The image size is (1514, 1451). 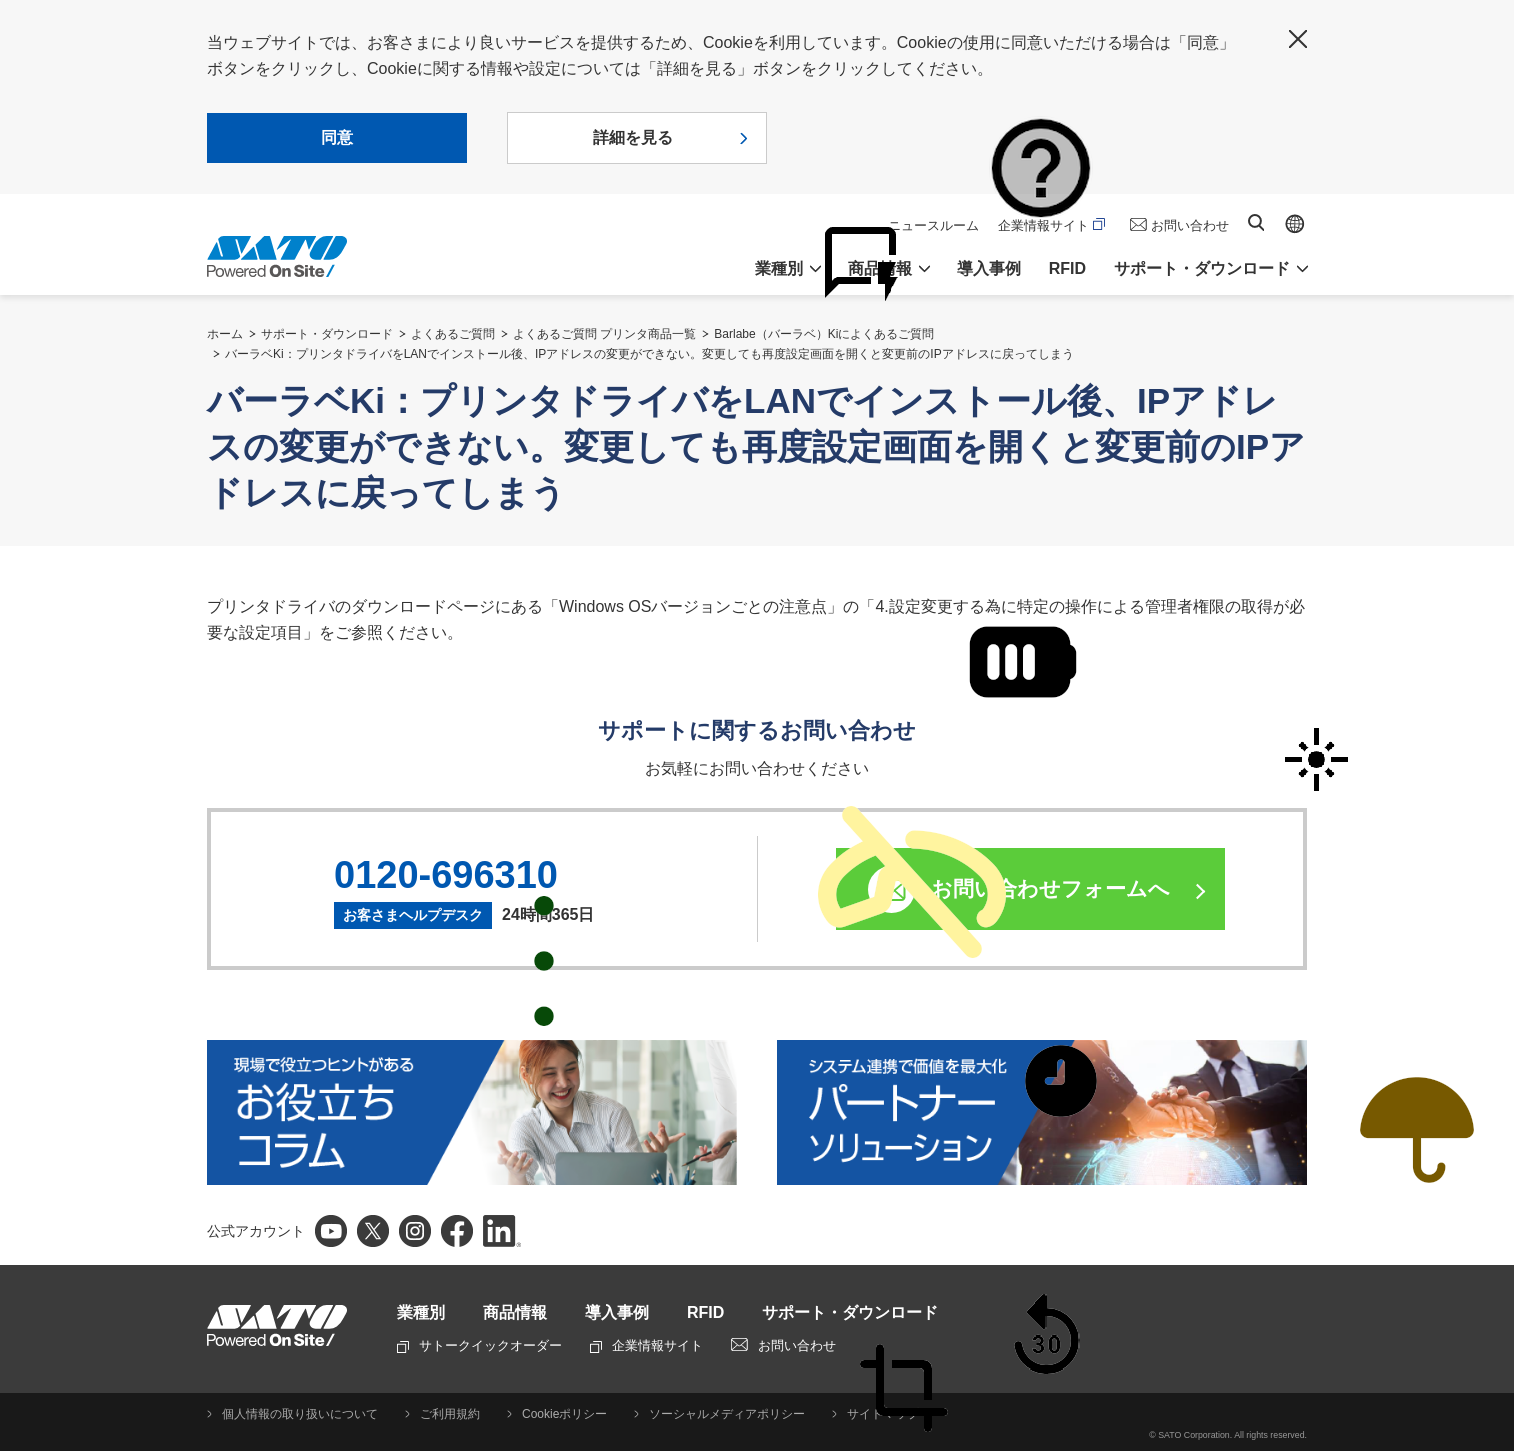 I want to click on indicates the current time is 9 o'clock, so click(x=1061, y=1081).